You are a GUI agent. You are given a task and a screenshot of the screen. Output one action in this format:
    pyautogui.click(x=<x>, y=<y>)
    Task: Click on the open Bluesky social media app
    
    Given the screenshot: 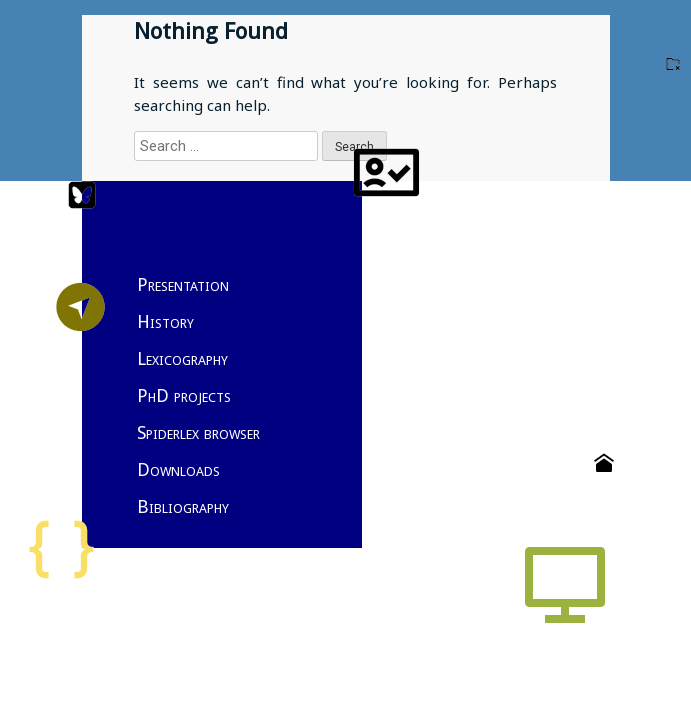 What is the action you would take?
    pyautogui.click(x=82, y=195)
    